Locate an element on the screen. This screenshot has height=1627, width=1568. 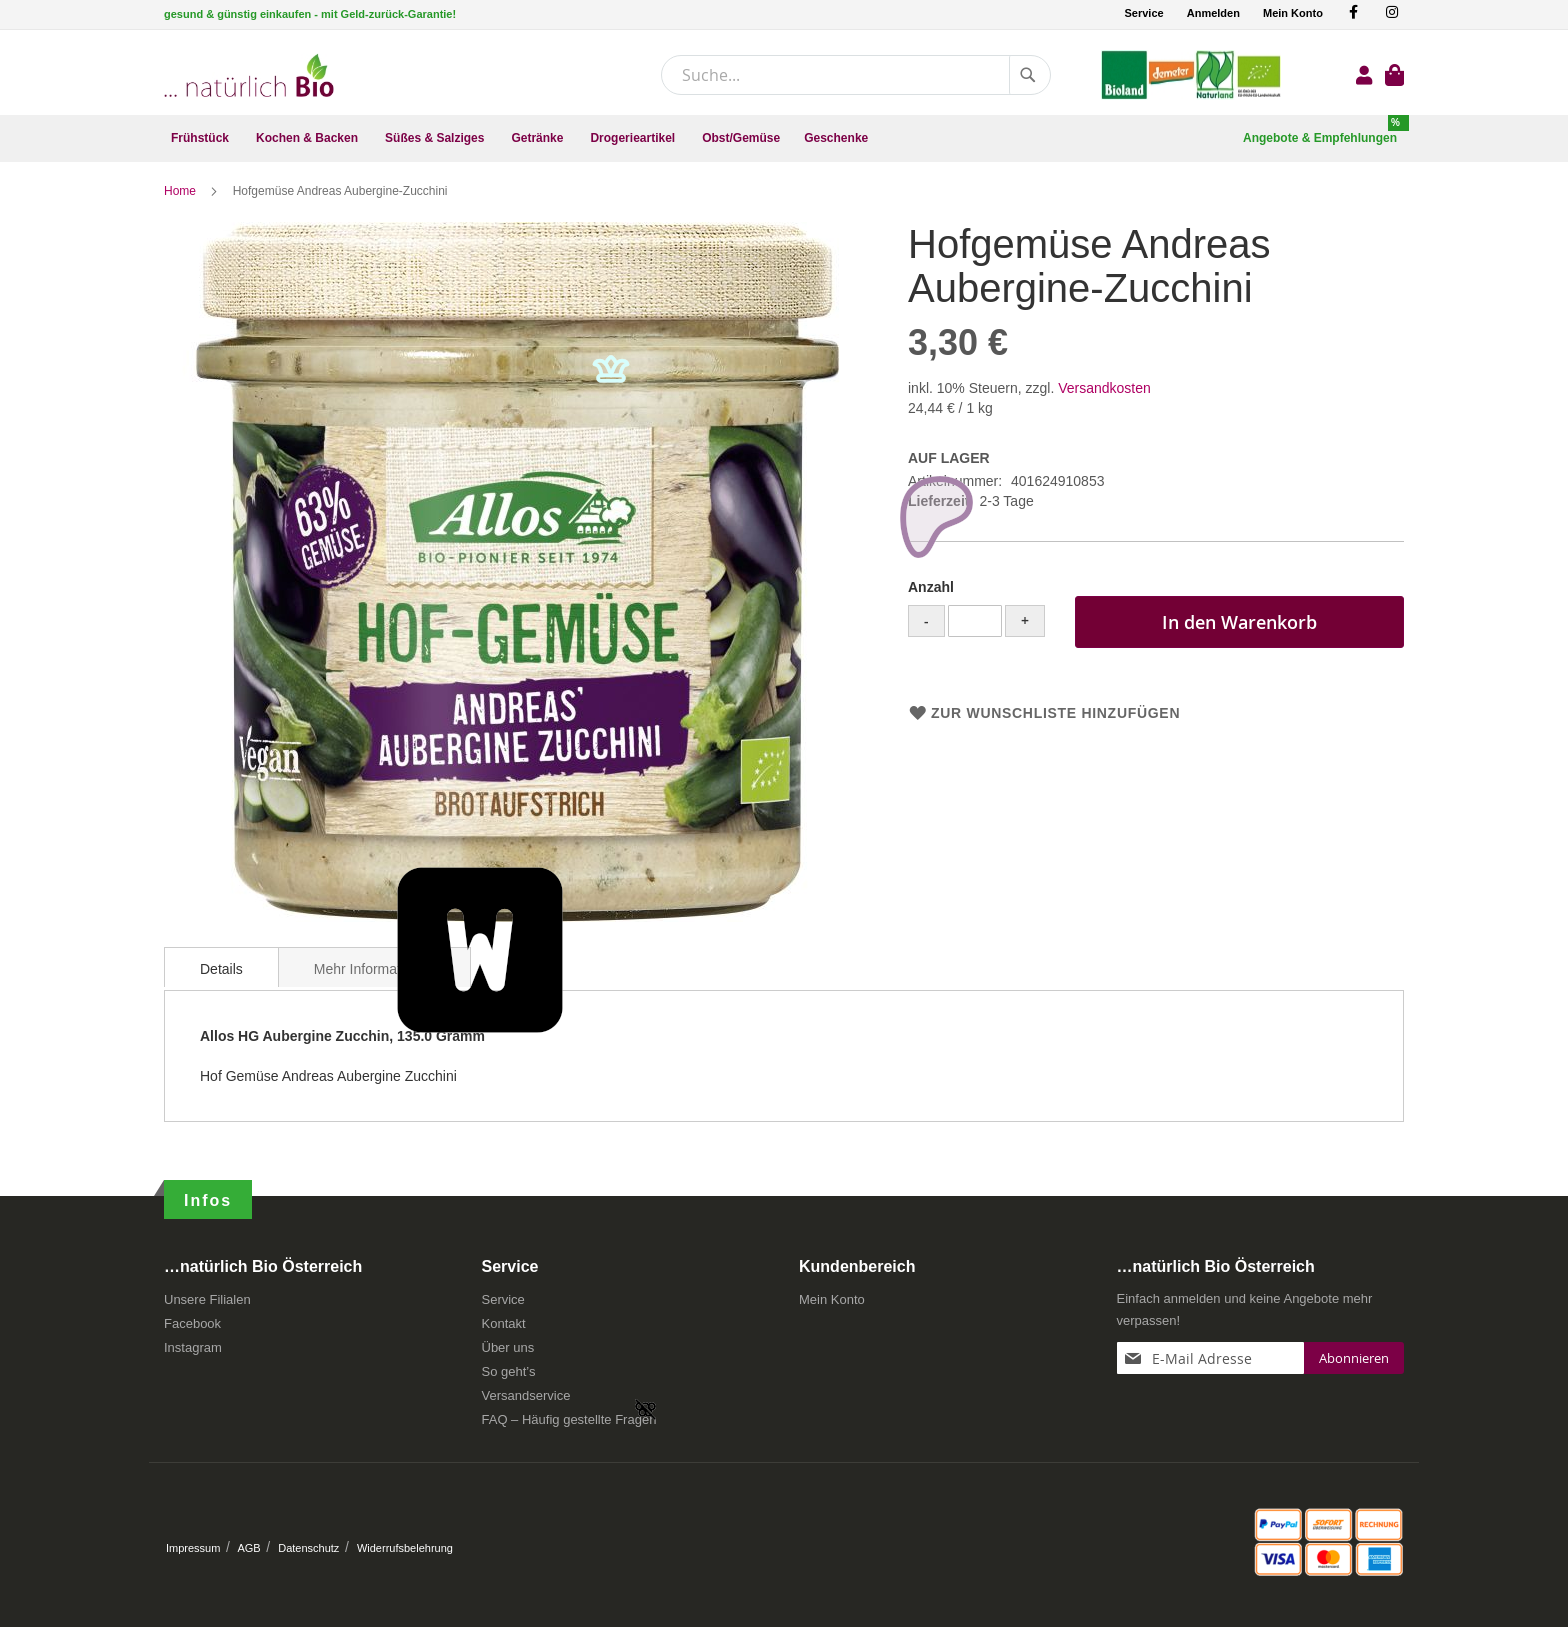
open Wikipedia or wiki-related content is located at coordinates (480, 950).